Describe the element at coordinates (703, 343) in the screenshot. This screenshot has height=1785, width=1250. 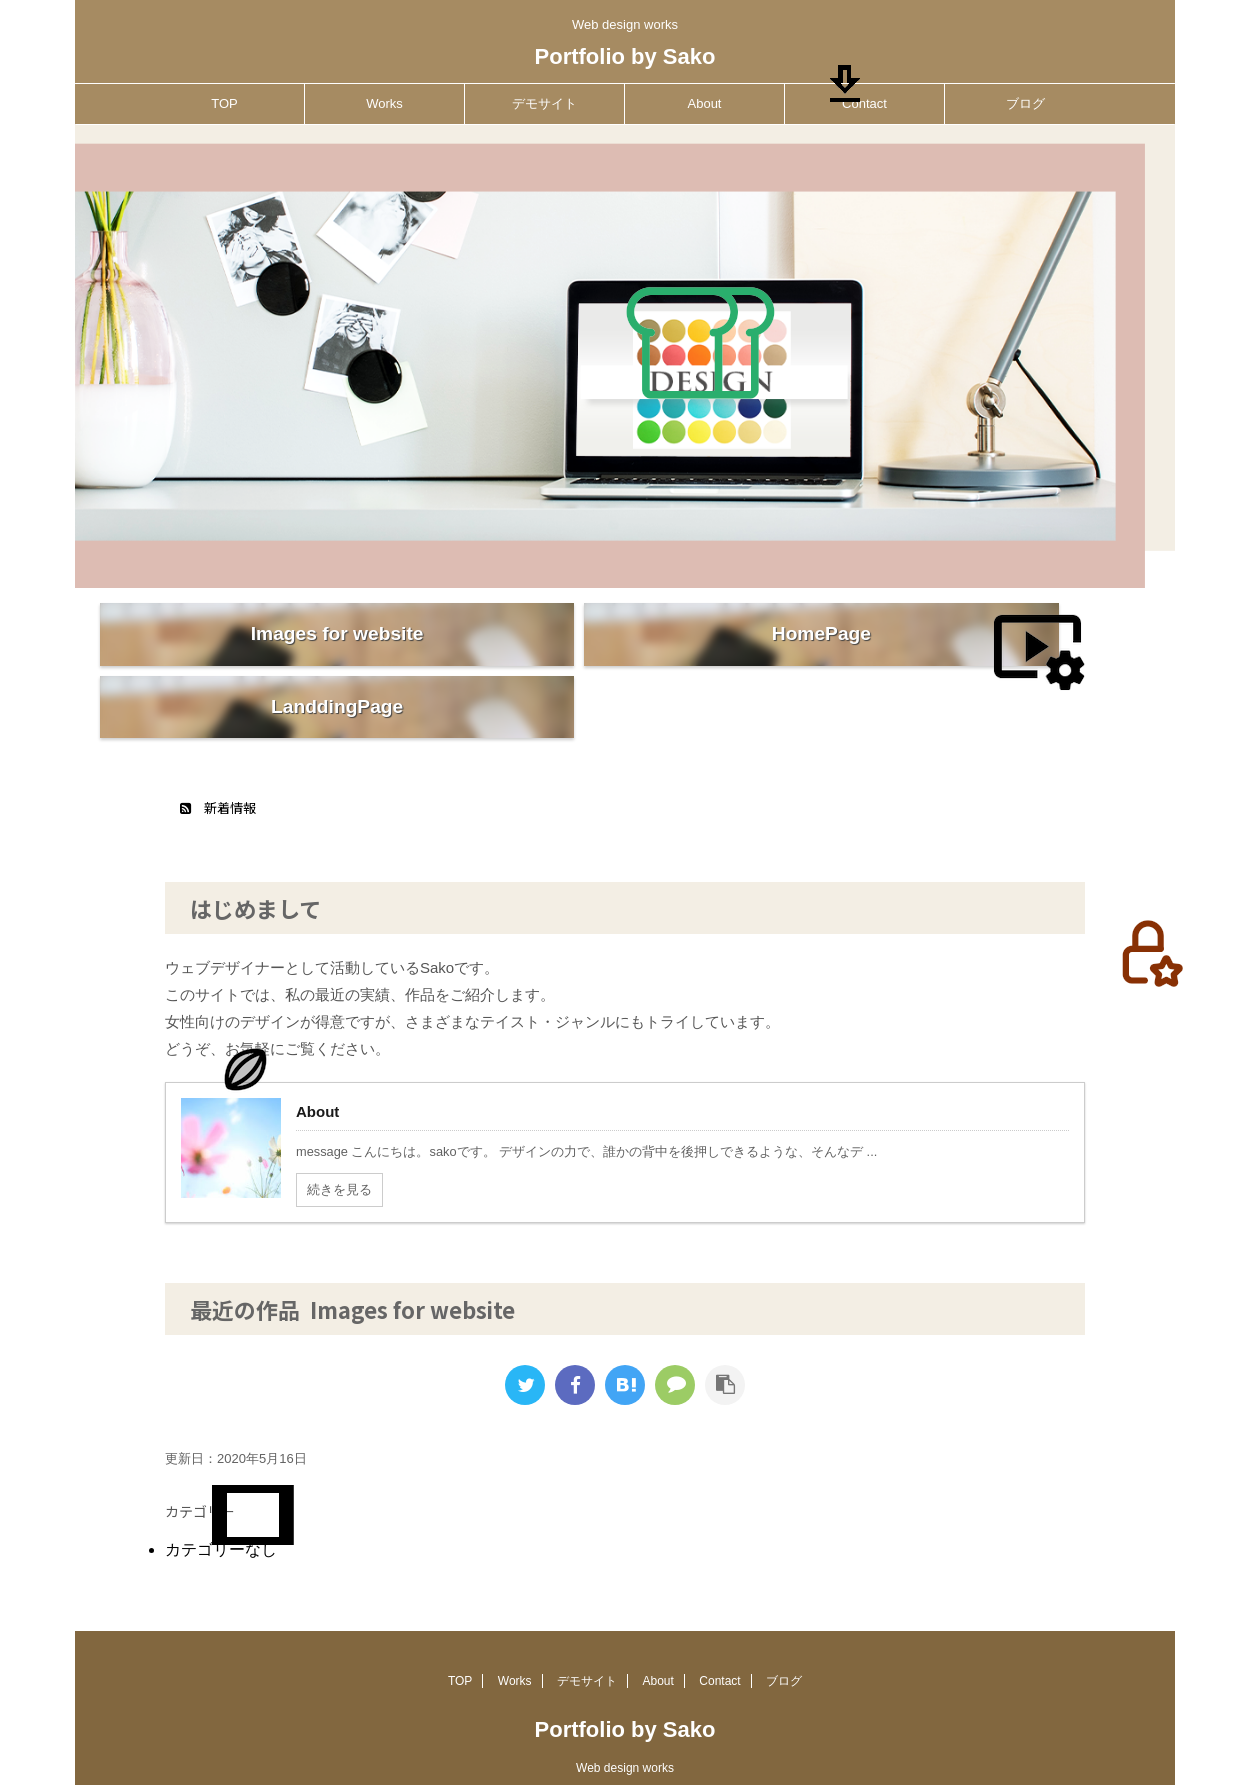
I see `browse bakery or bread products` at that location.